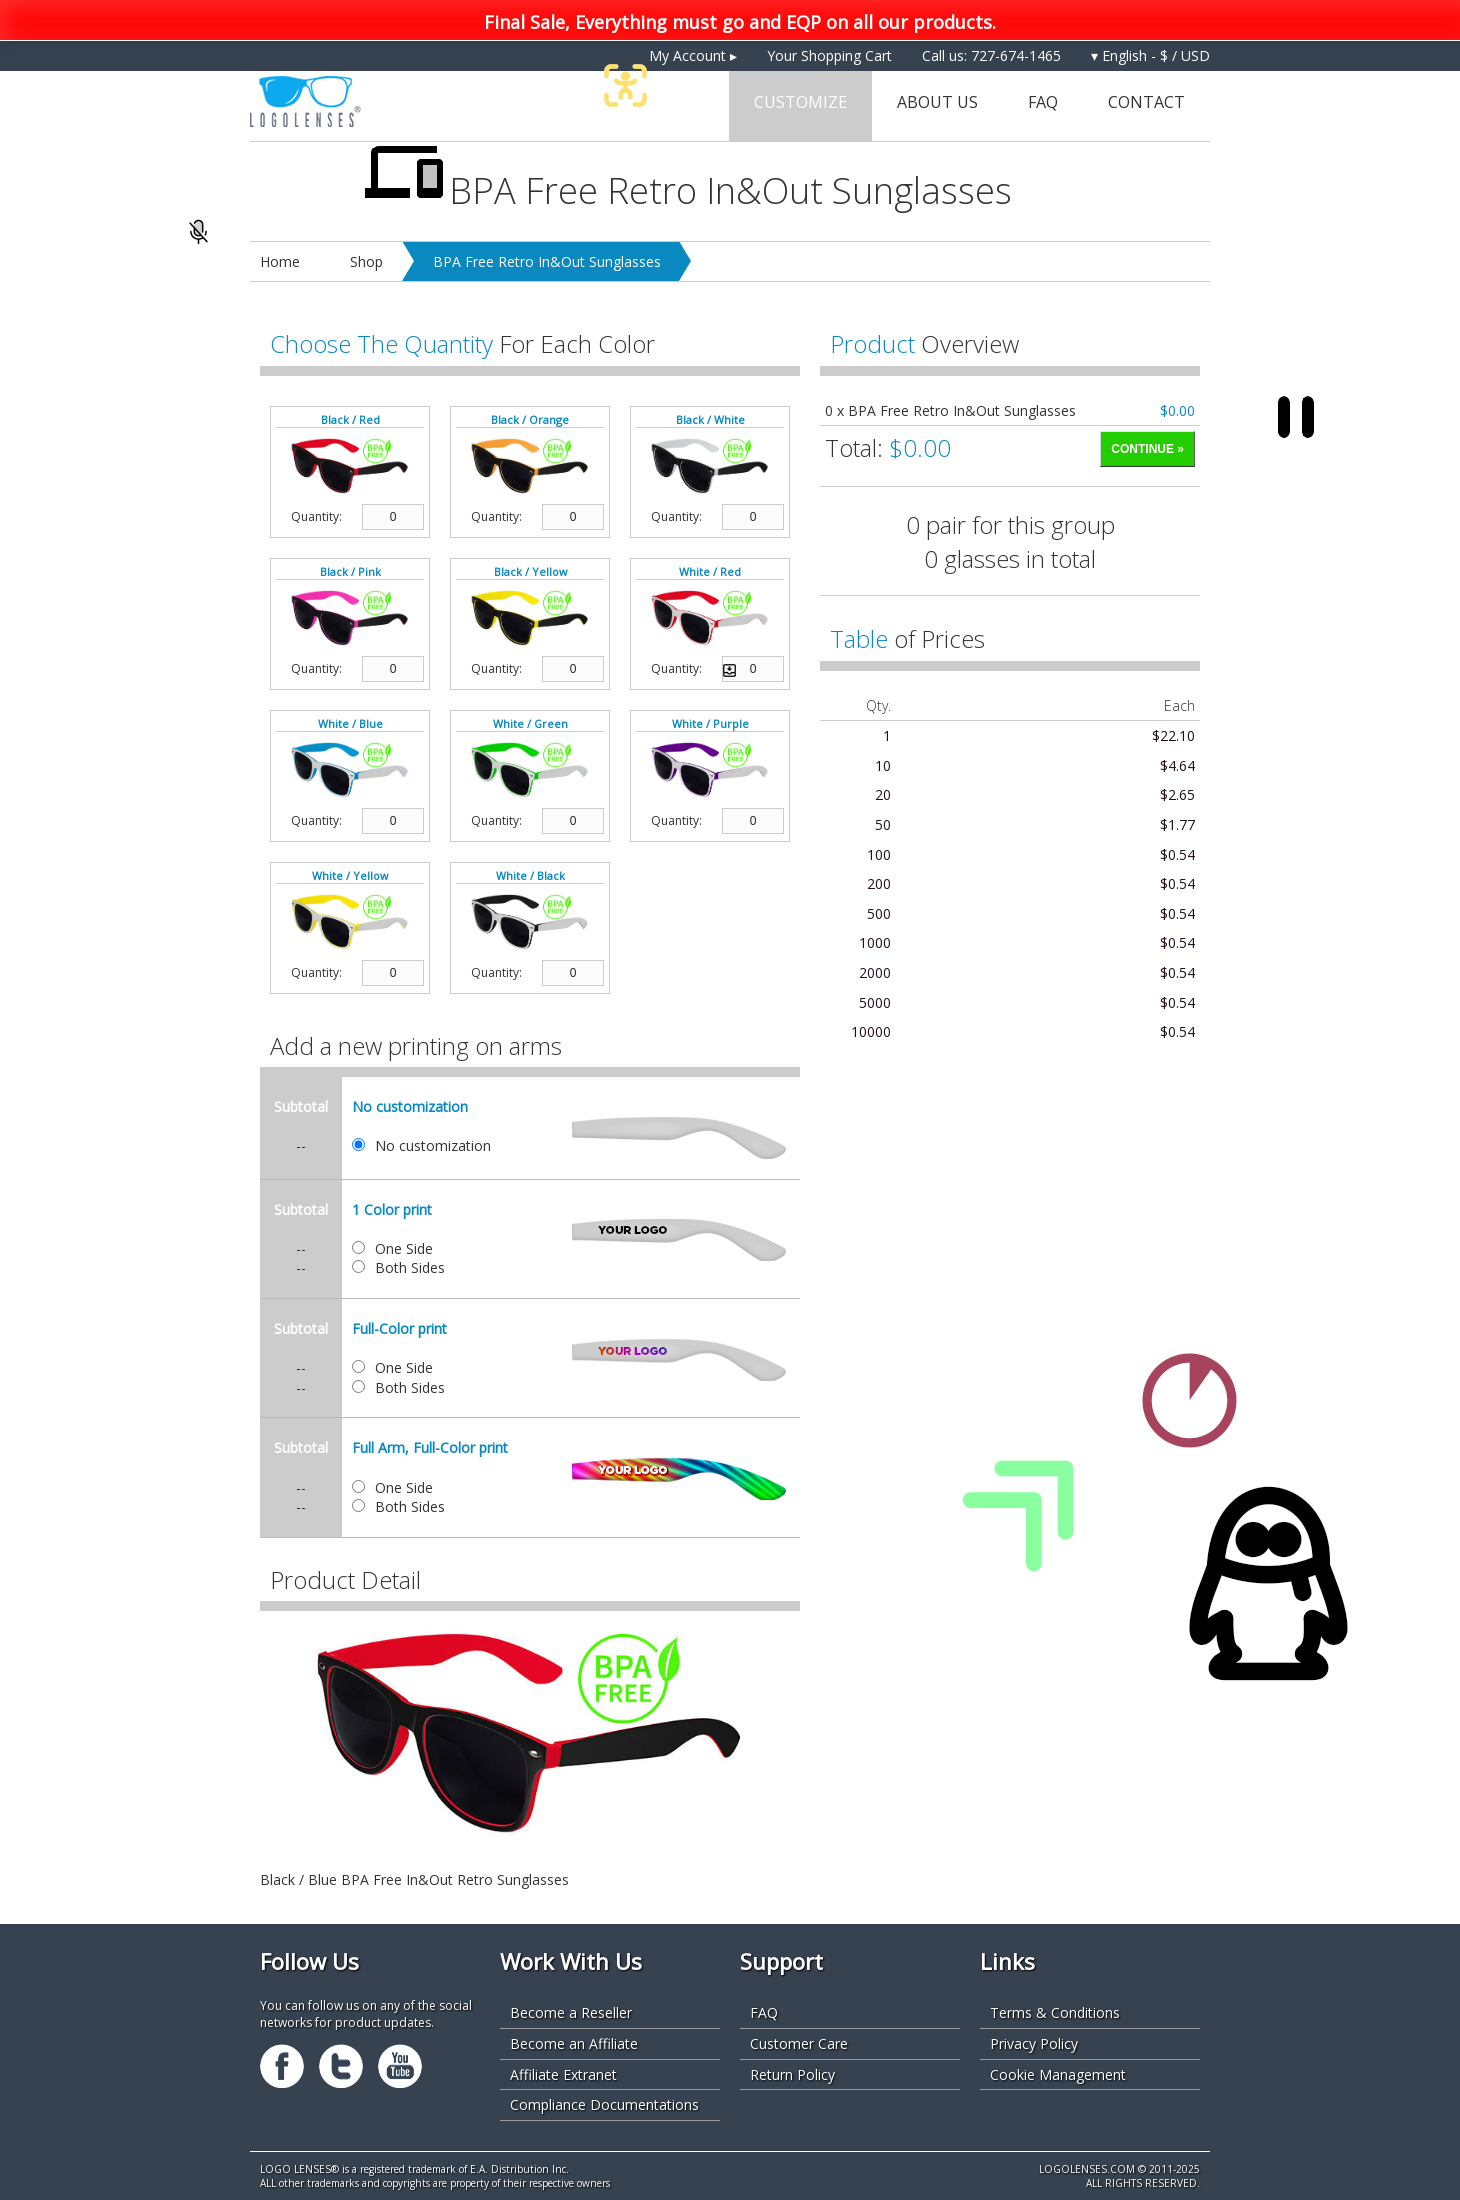 This screenshot has height=2200, width=1460. What do you see at coordinates (1189, 1400) in the screenshot?
I see `indicates 10% progress or completion` at bounding box center [1189, 1400].